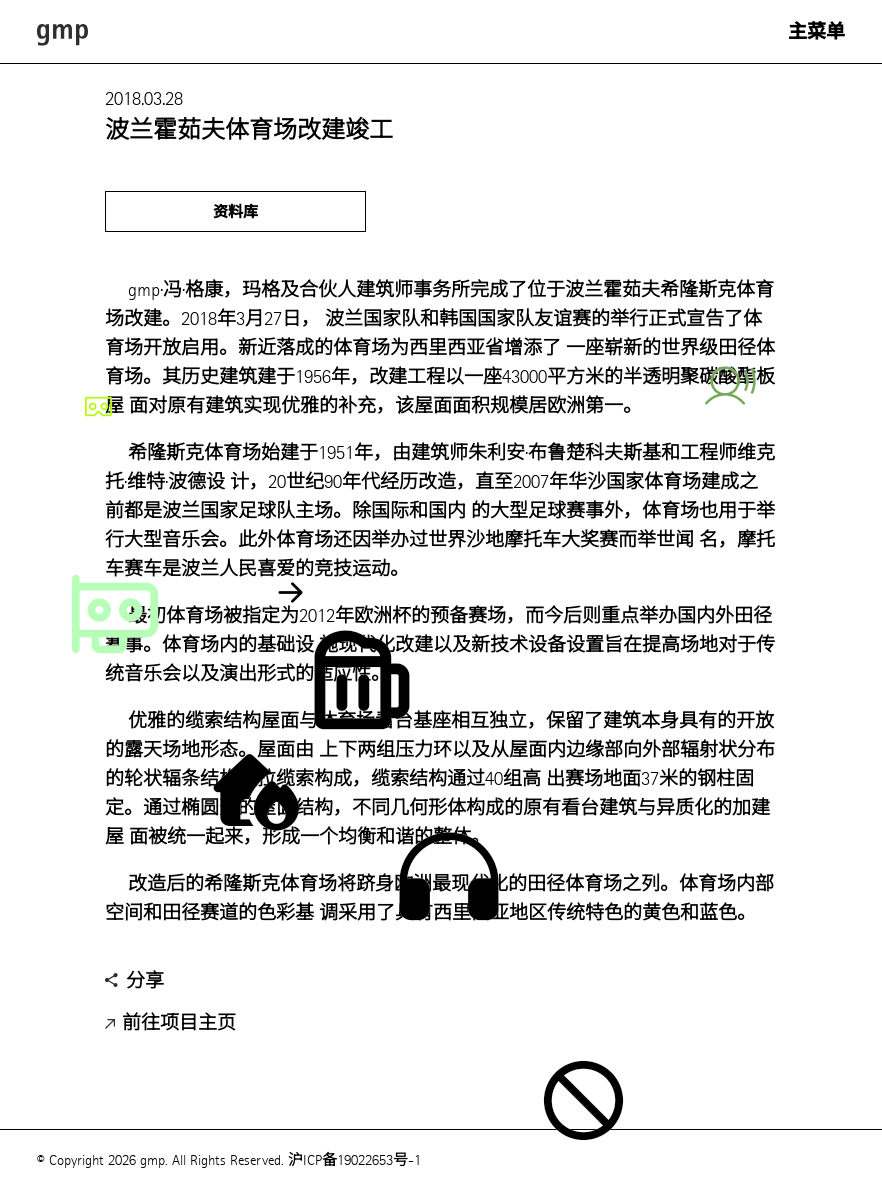 This screenshot has width=882, height=1192. Describe the element at coordinates (98, 406) in the screenshot. I see `launch virtual reality or VR mode` at that location.